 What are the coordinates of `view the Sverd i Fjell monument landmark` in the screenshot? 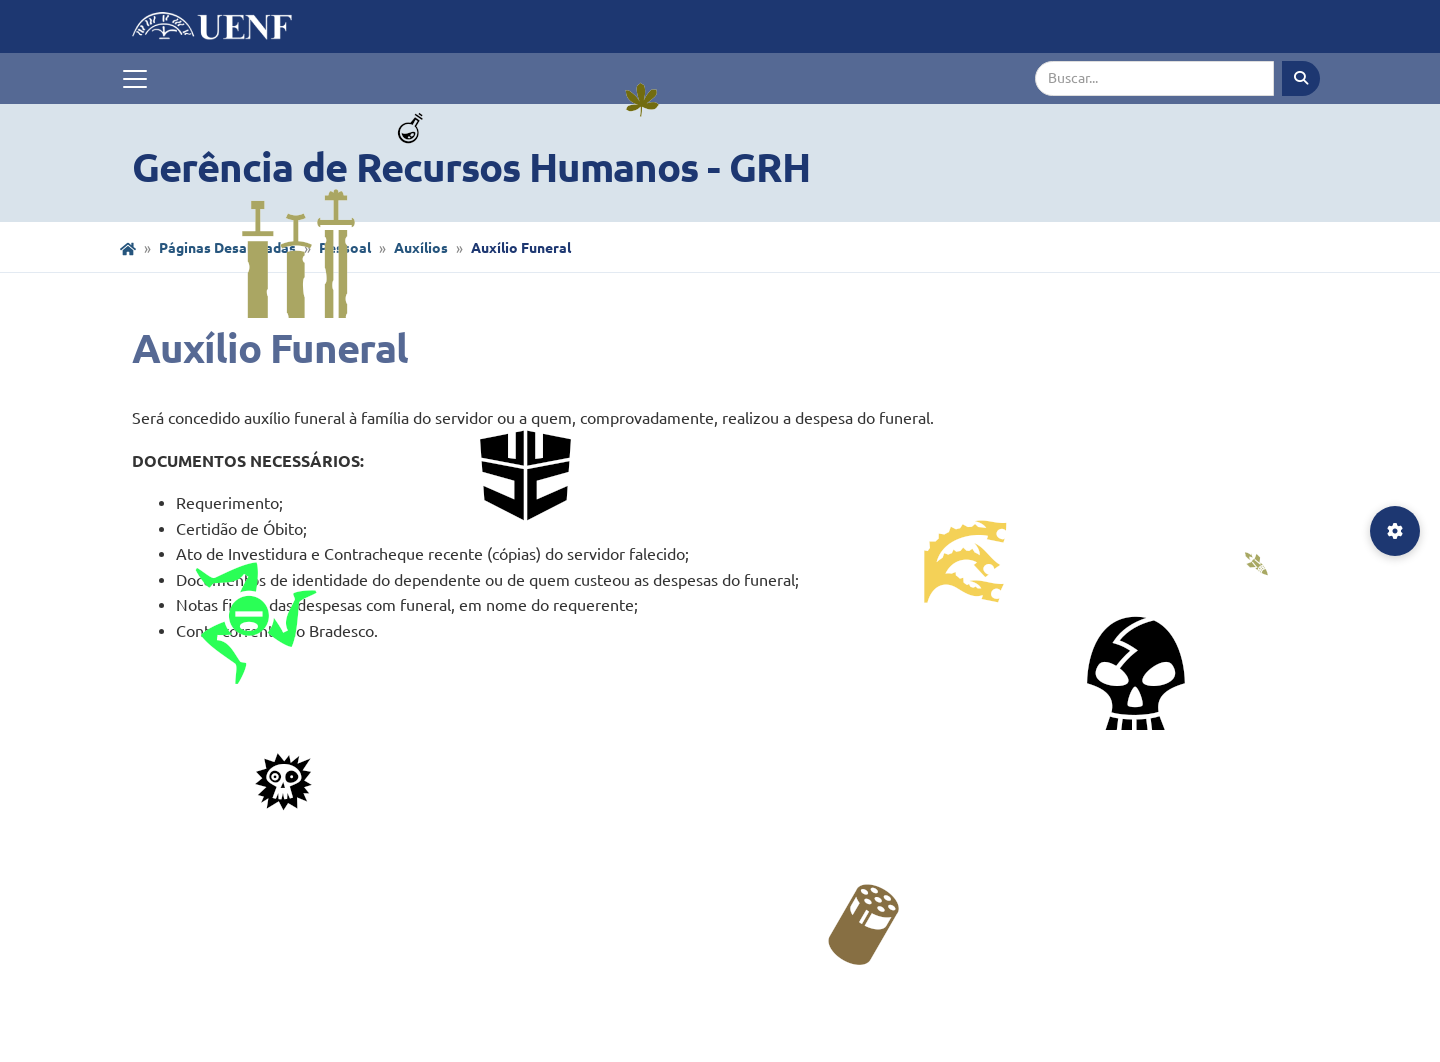 It's located at (298, 251).